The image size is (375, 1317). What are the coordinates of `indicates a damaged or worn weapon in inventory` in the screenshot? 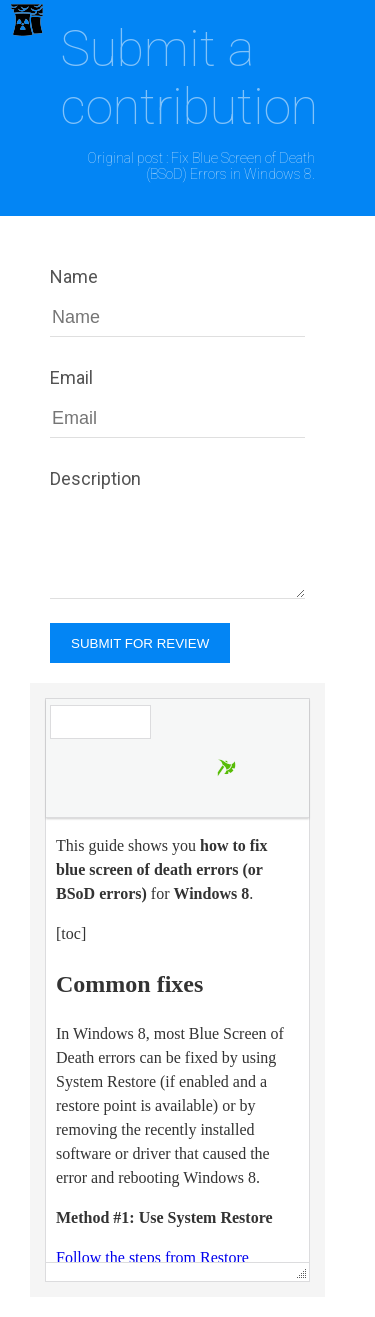 It's located at (226, 768).